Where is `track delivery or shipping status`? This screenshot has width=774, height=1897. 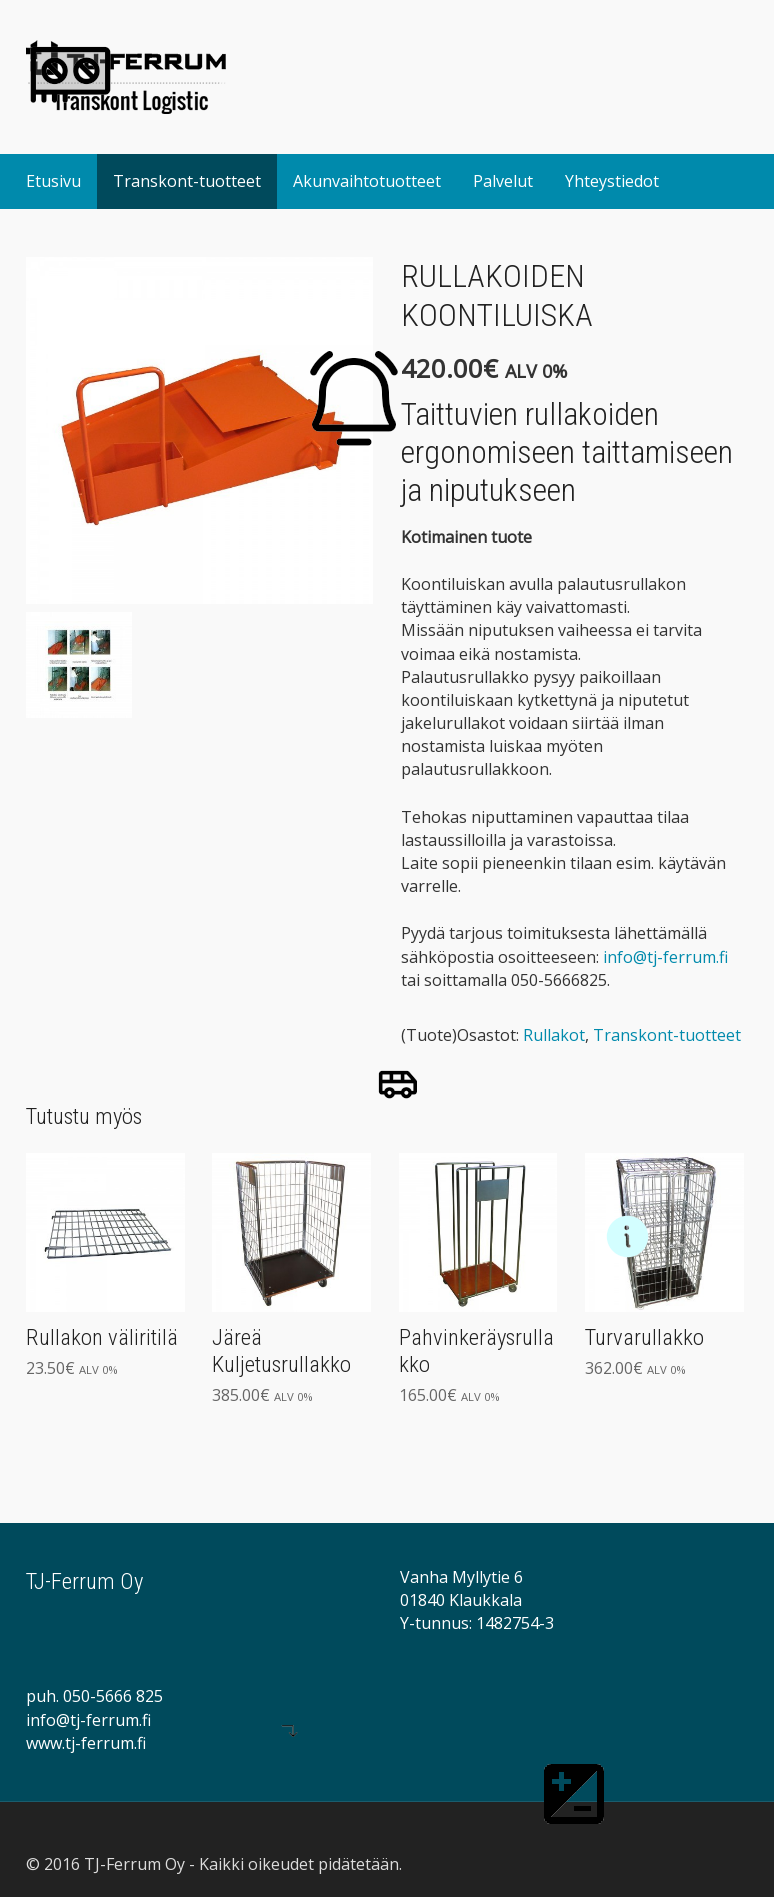 track delivery or shipping status is located at coordinates (397, 1084).